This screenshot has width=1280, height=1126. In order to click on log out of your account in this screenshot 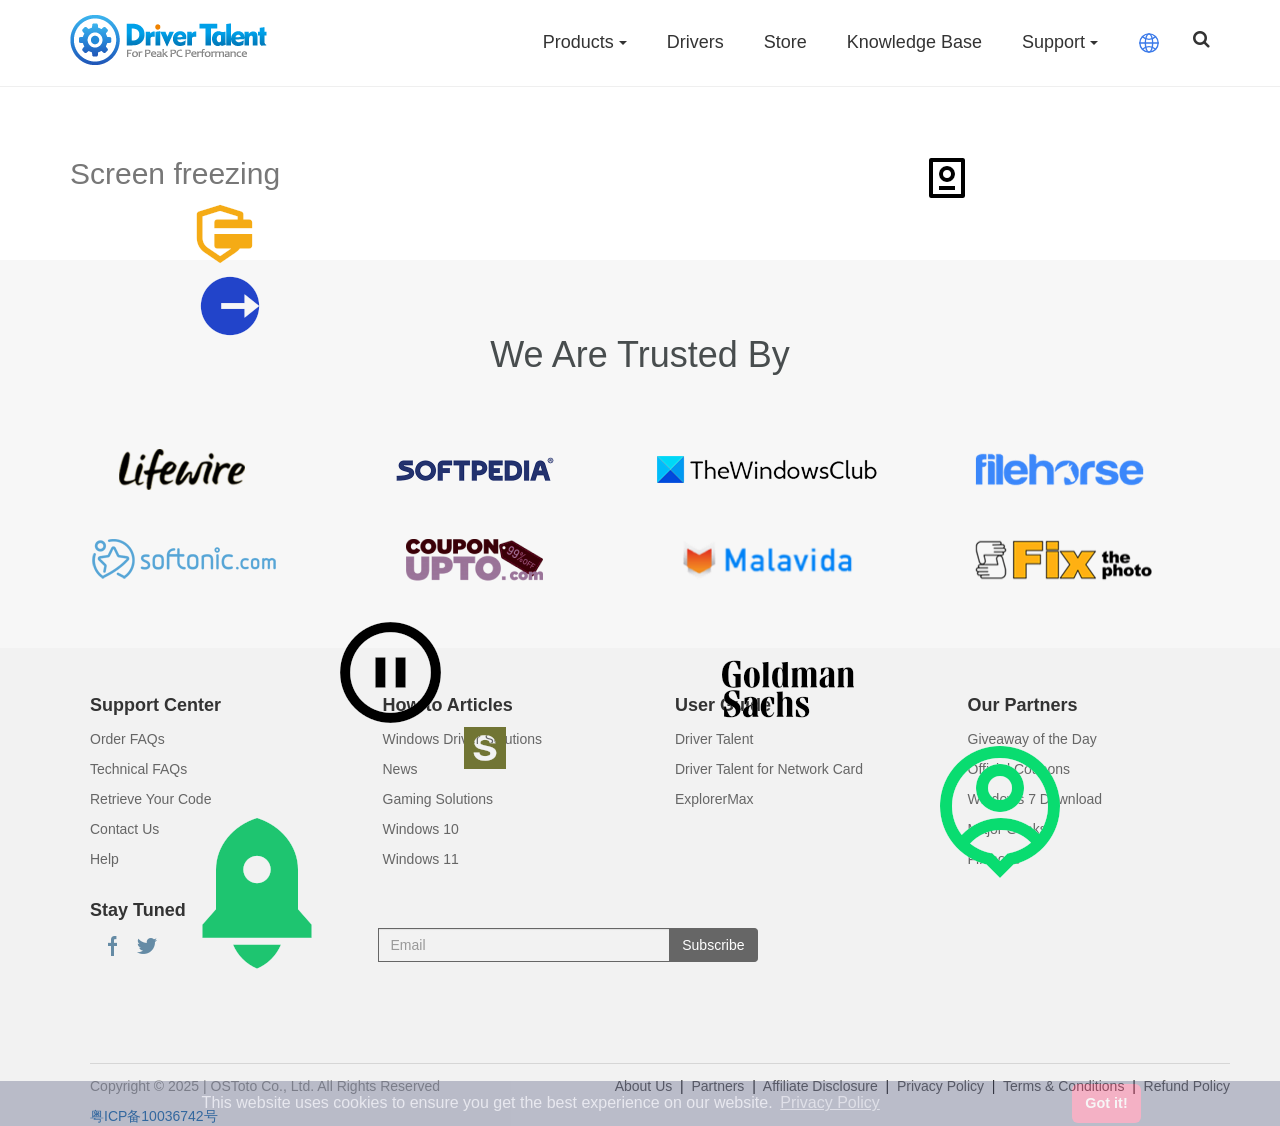, I will do `click(230, 306)`.